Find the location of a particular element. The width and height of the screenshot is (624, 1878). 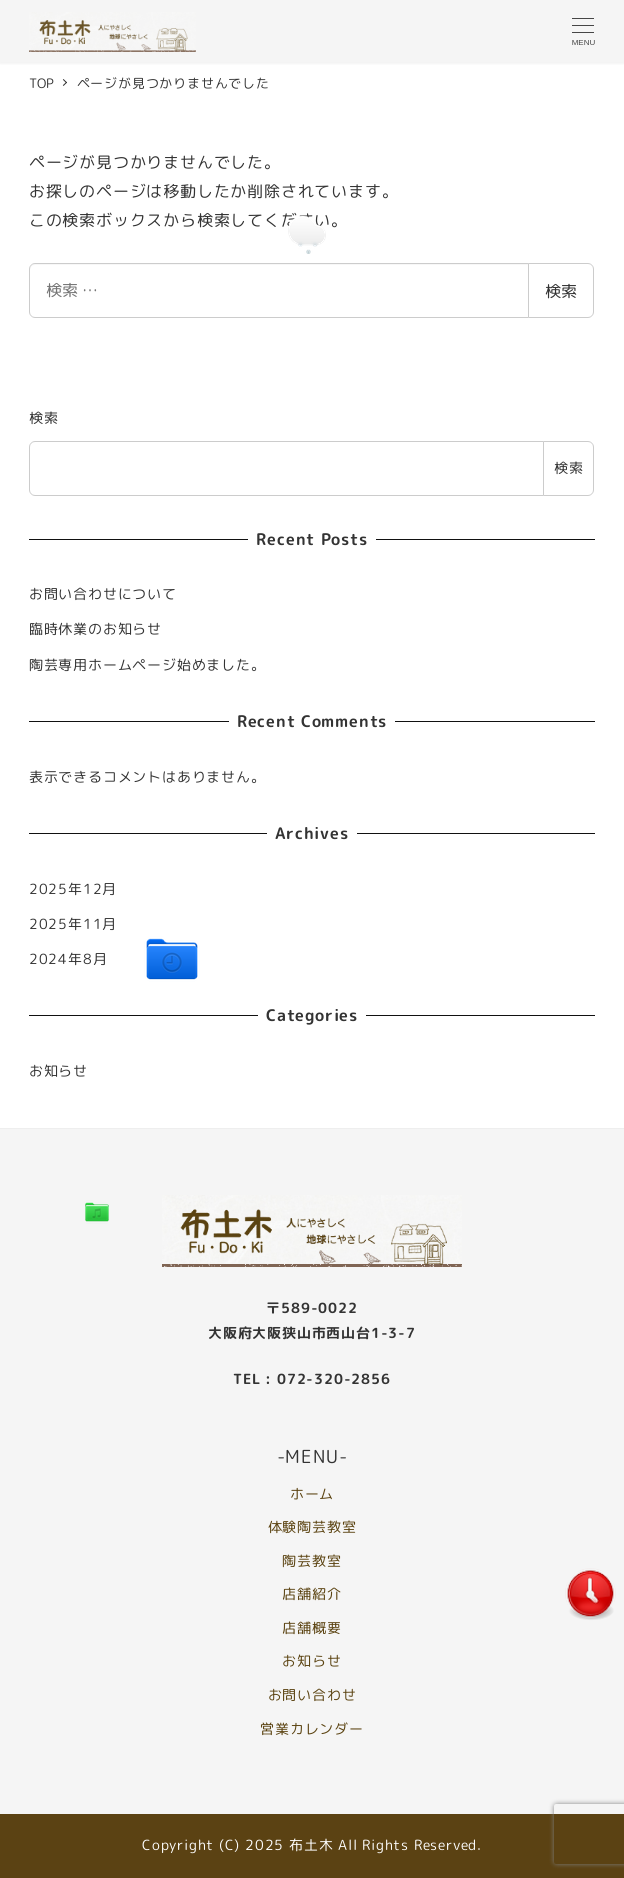

access temporary files folder is located at coordinates (172, 959).